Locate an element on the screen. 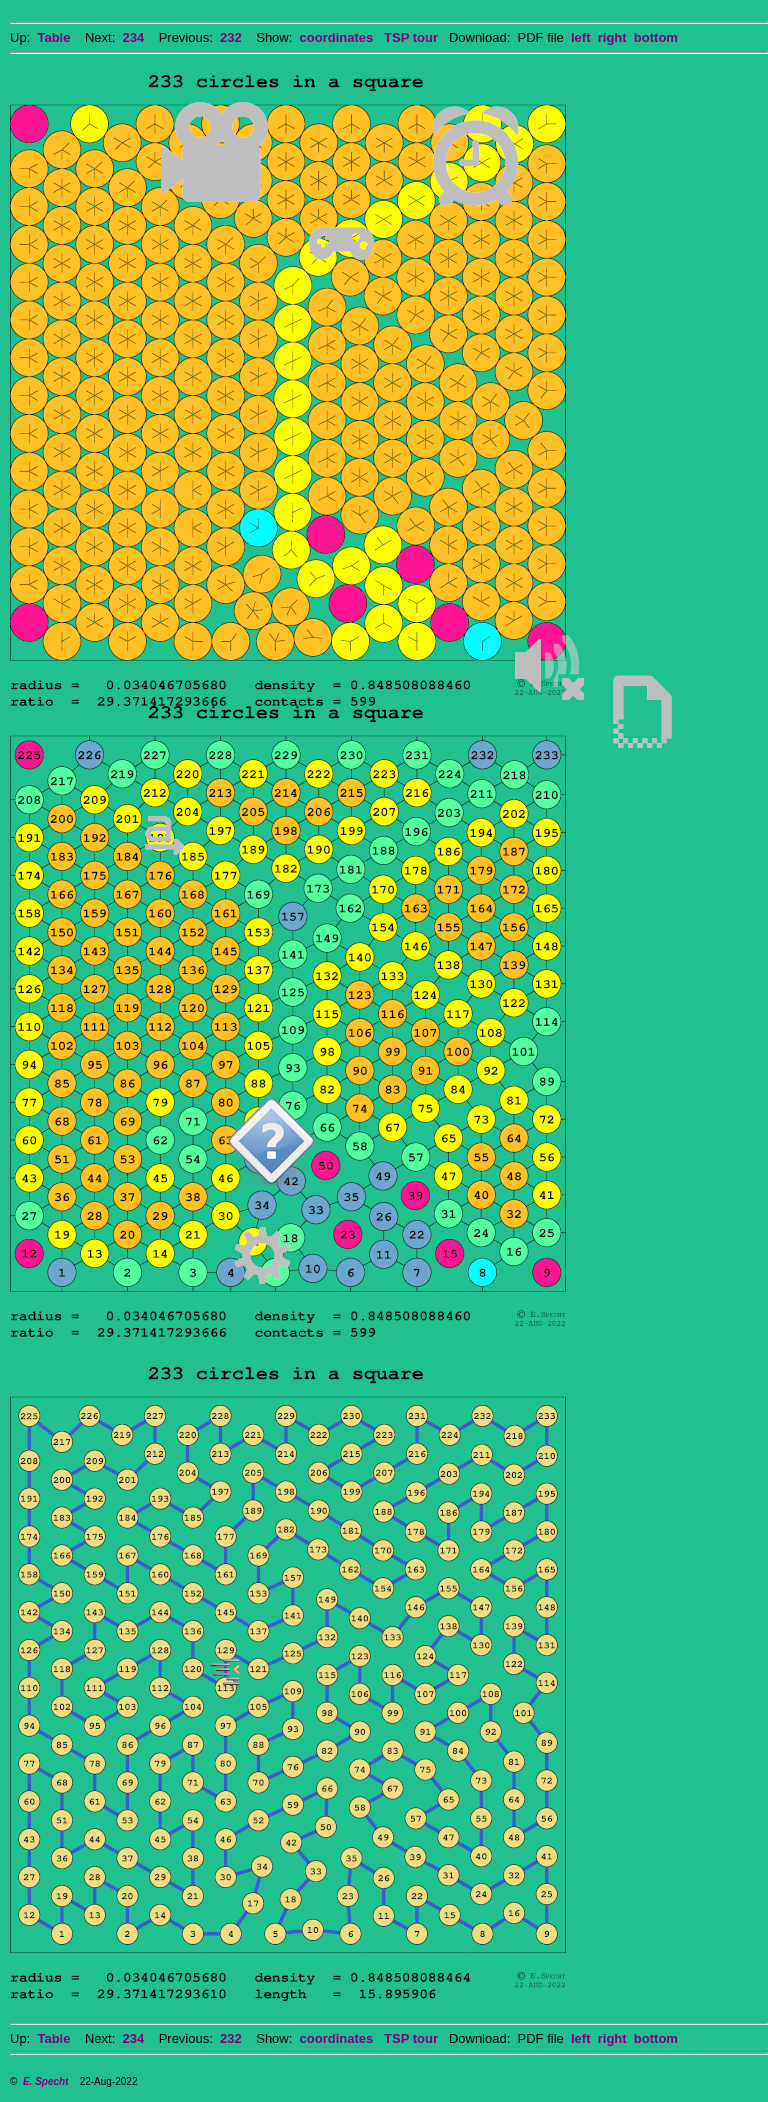  access video camera or recording features is located at coordinates (218, 152).